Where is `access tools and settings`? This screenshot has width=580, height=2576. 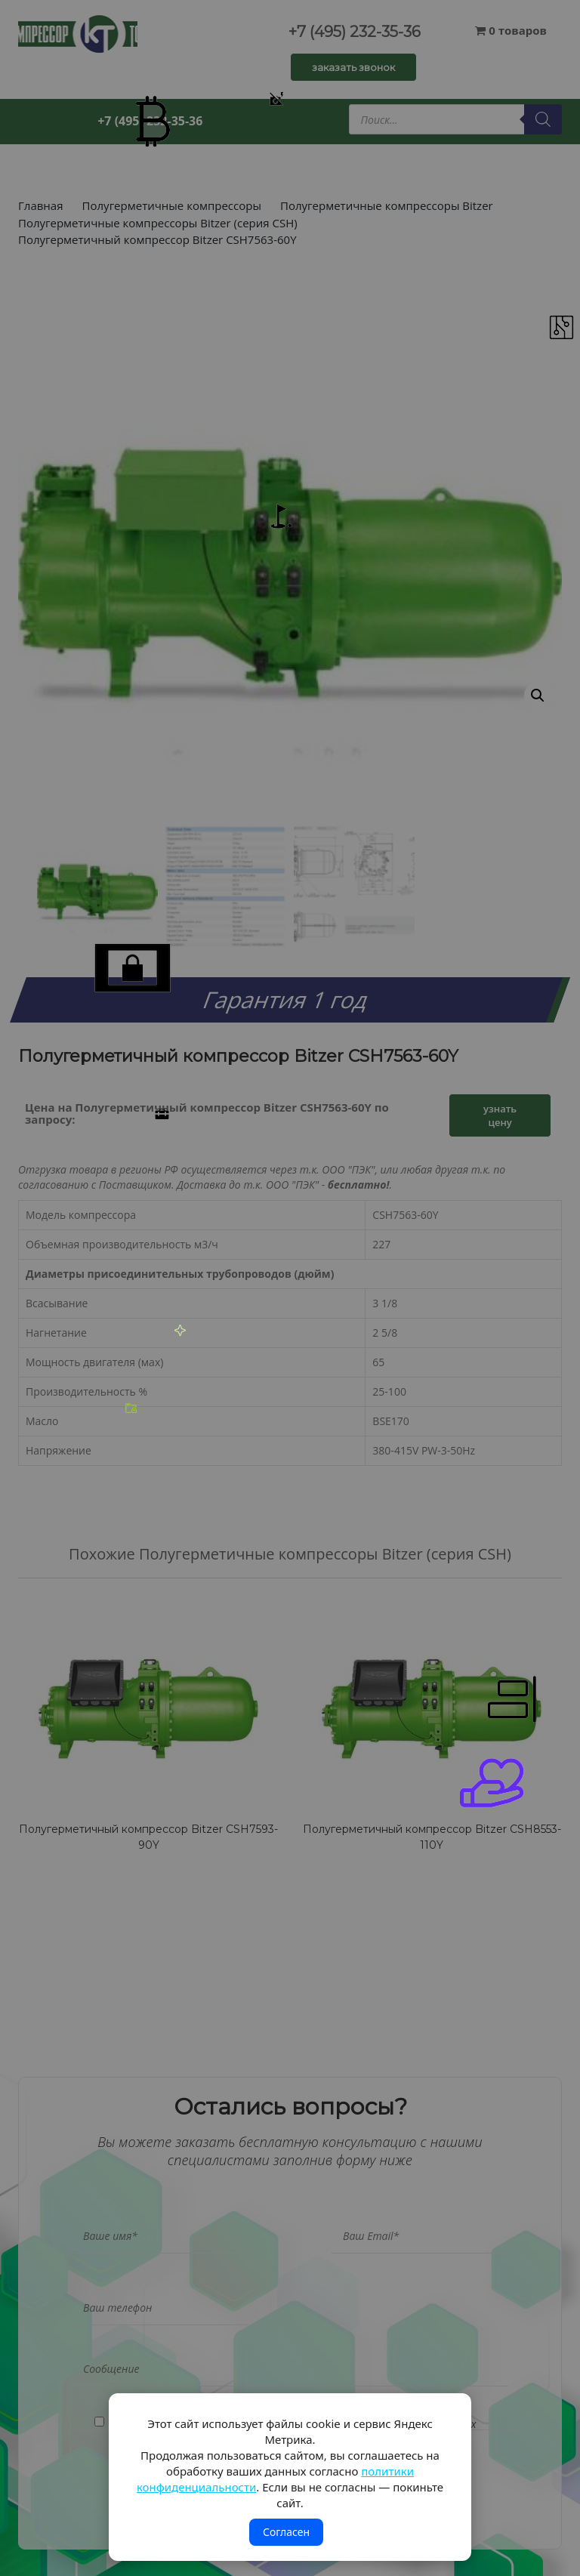
access tools and settings is located at coordinates (162, 1114).